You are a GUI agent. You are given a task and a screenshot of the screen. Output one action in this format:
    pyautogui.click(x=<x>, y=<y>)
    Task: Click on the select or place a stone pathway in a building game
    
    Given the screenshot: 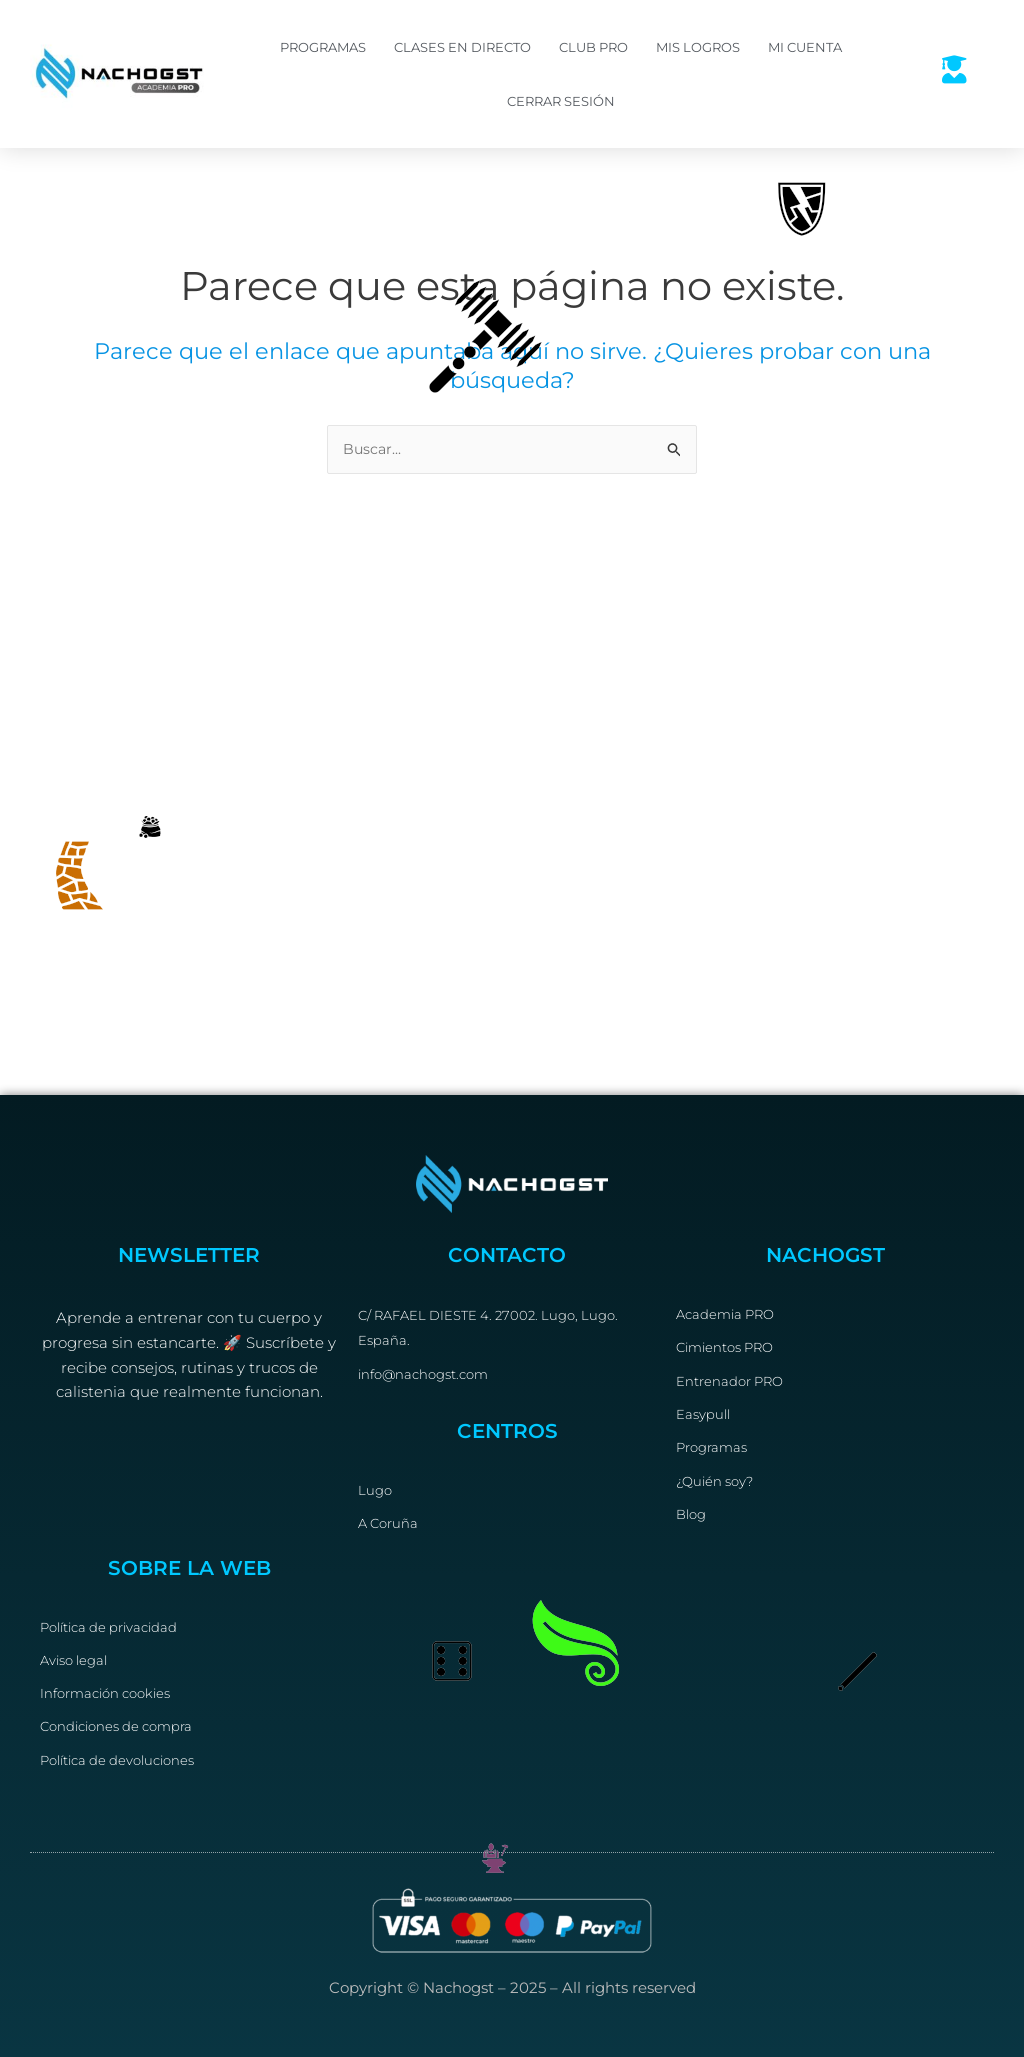 What is the action you would take?
    pyautogui.click(x=79, y=875)
    